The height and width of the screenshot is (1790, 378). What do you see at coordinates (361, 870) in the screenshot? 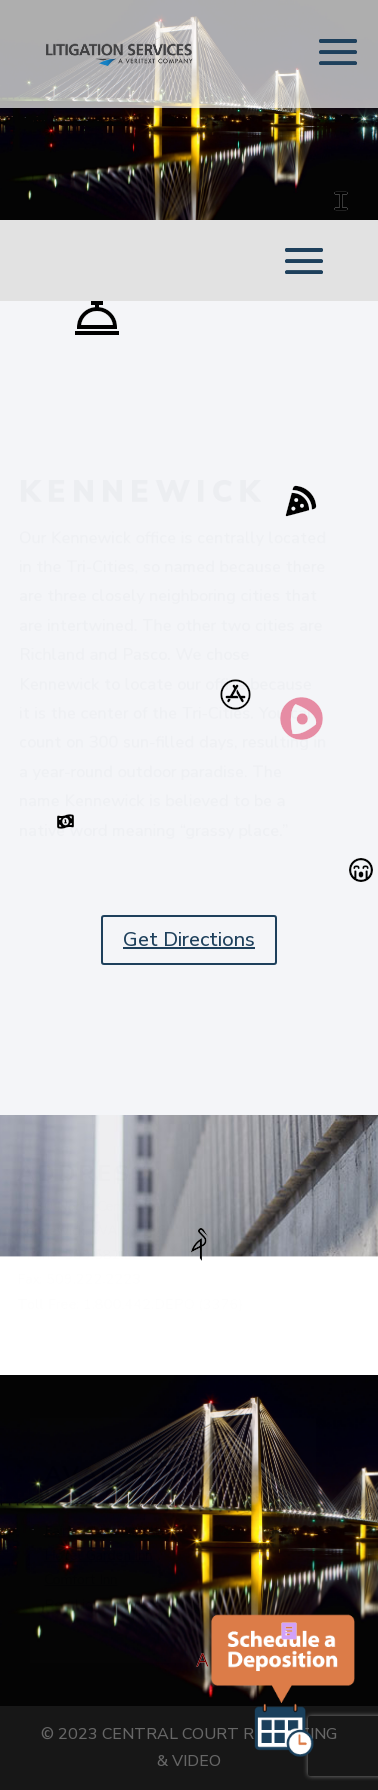
I see `indicates a sad or crying emotional state` at bounding box center [361, 870].